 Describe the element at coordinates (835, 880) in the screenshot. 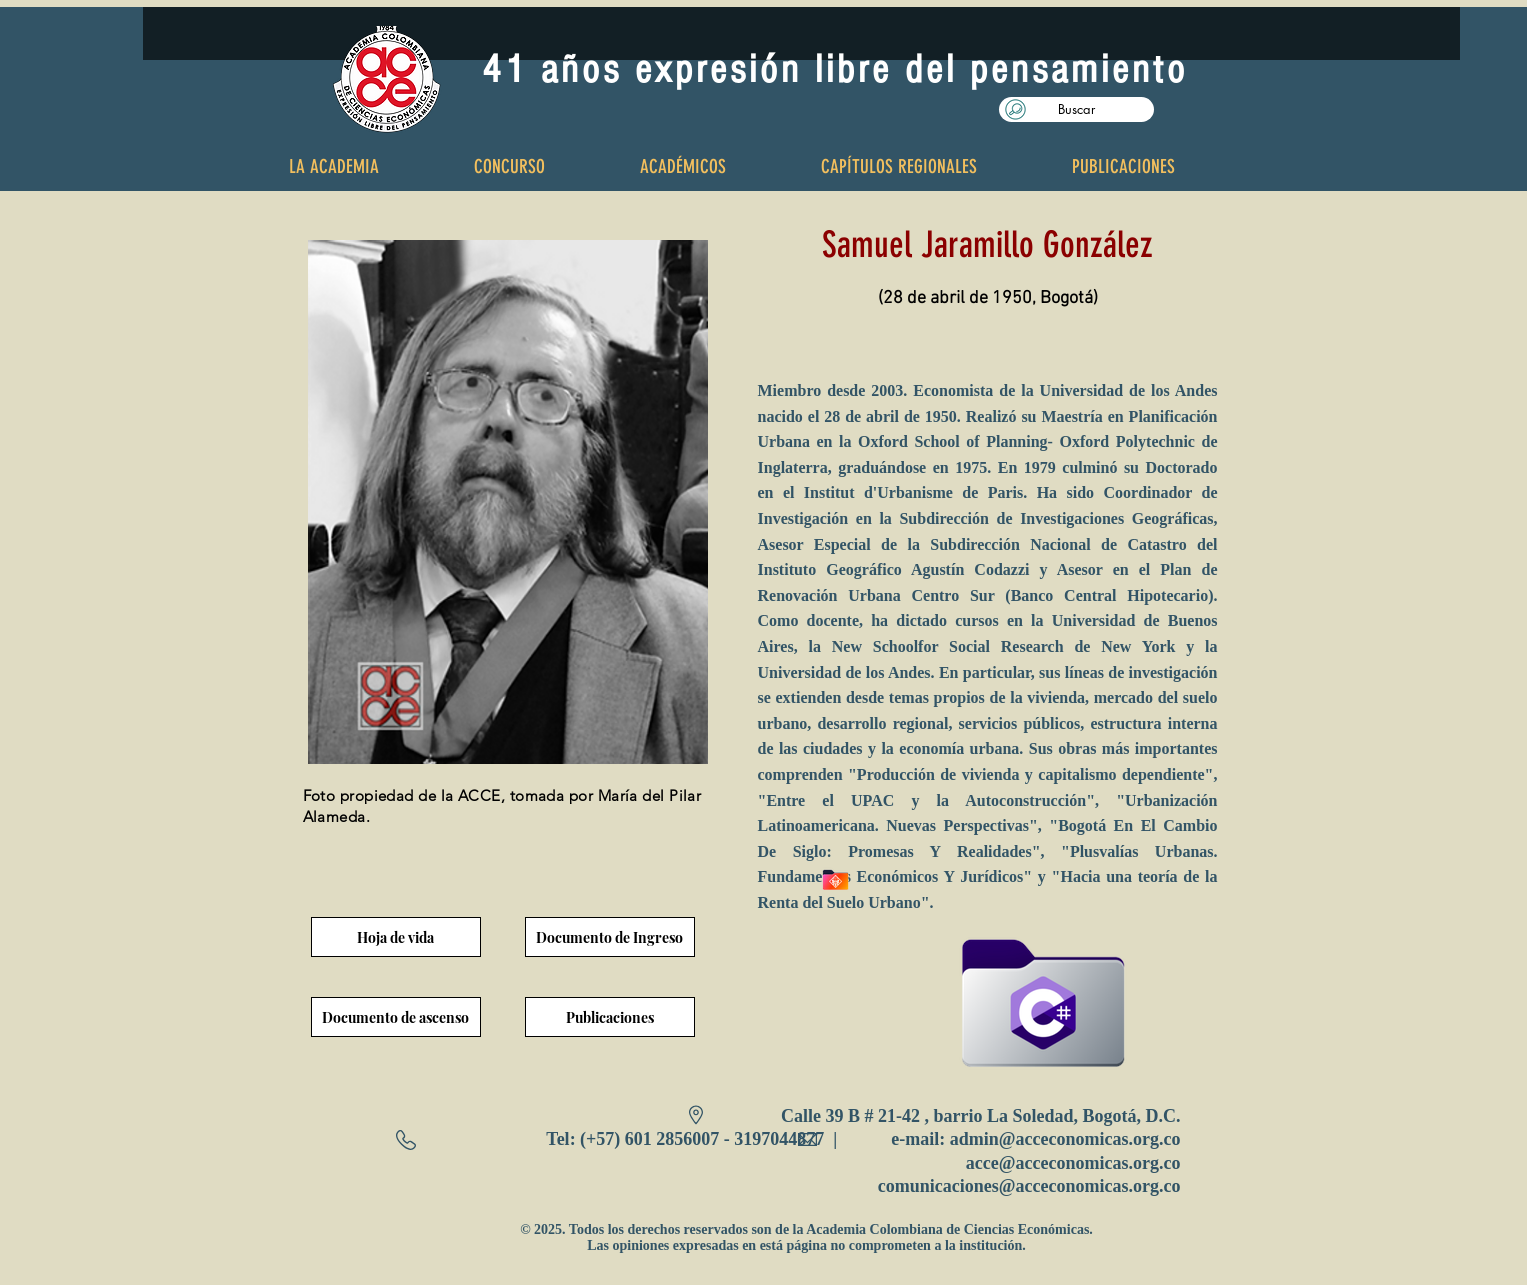

I see `open HP Omen gaming software folder` at that location.